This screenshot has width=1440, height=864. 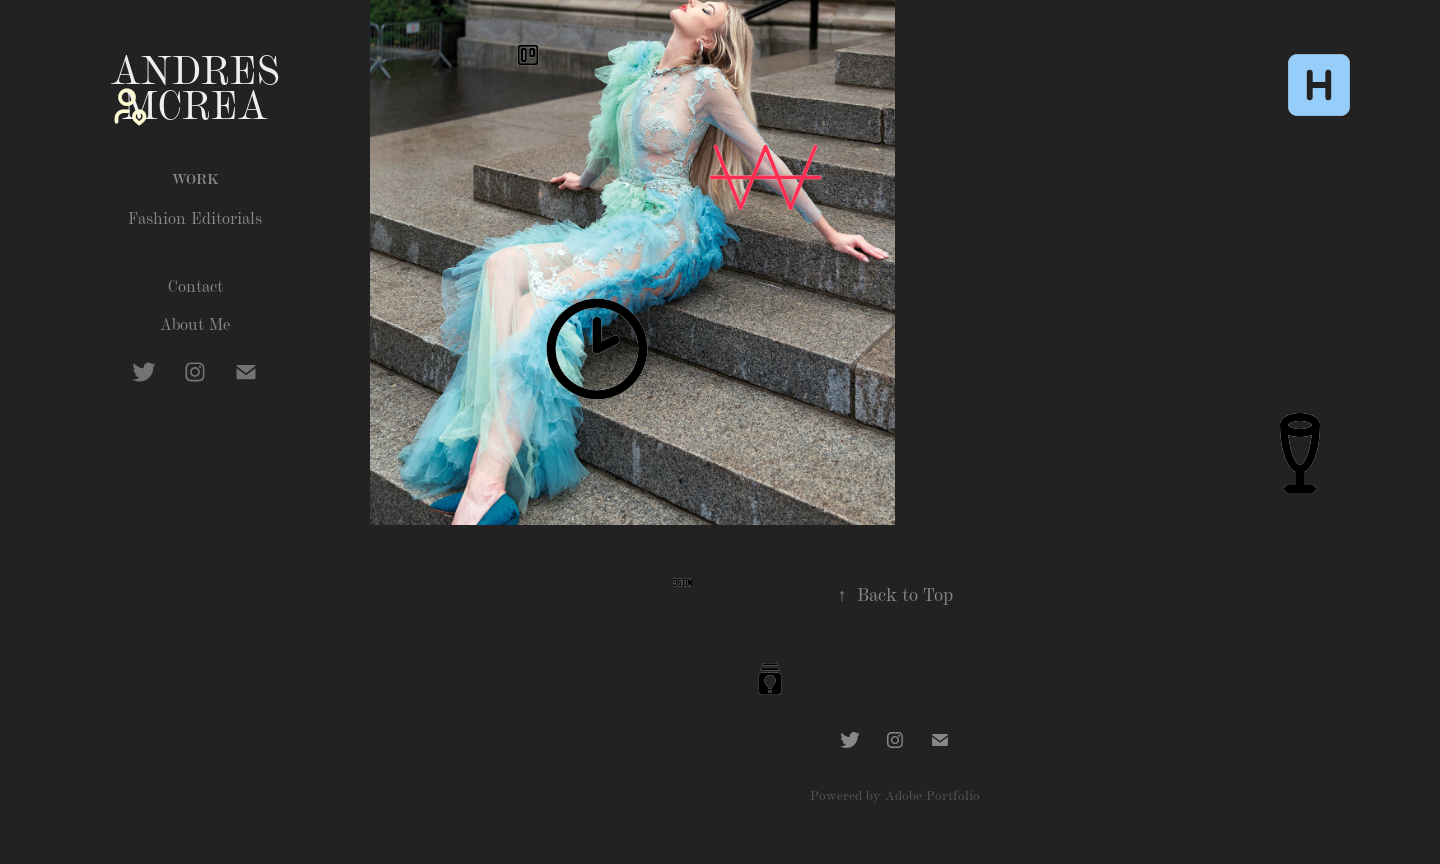 I want to click on view current time, so click(x=597, y=349).